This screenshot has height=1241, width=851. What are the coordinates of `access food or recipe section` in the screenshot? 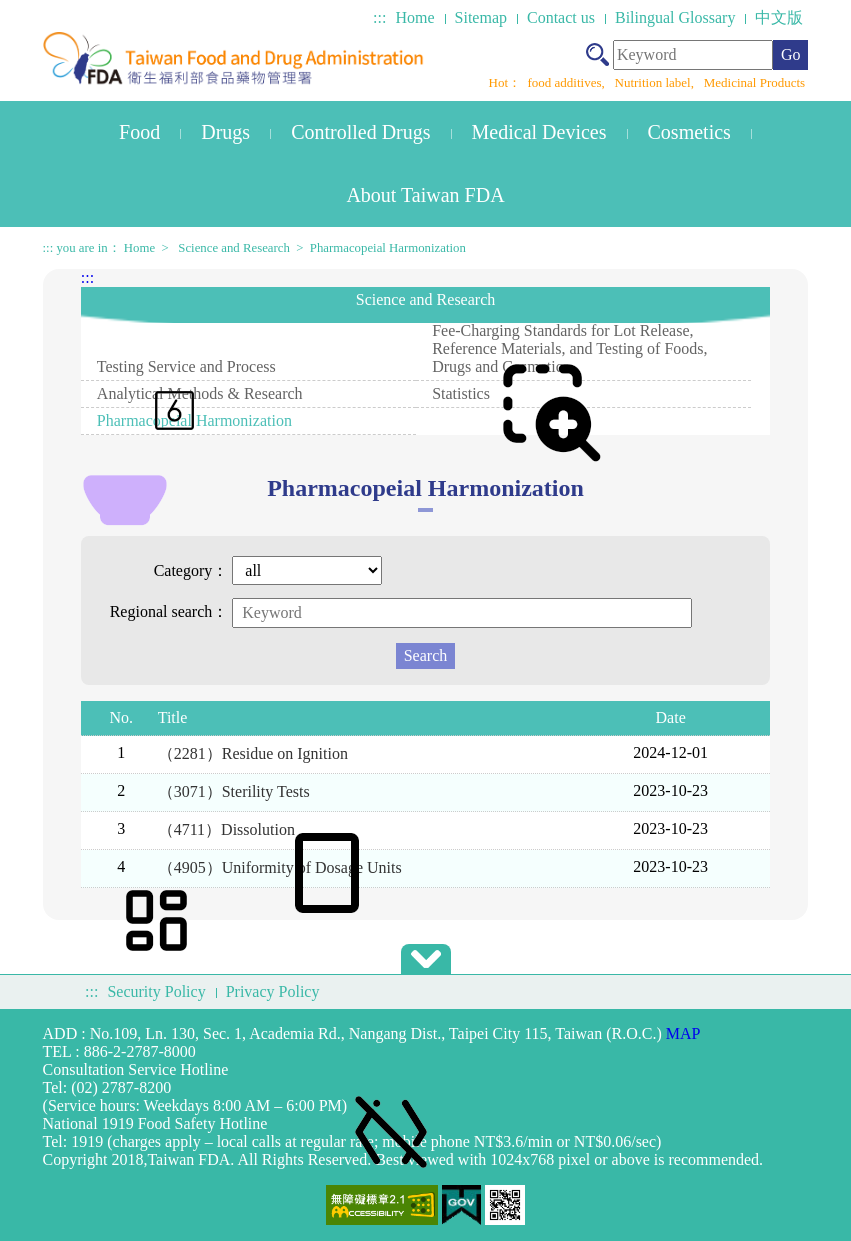 It's located at (125, 496).